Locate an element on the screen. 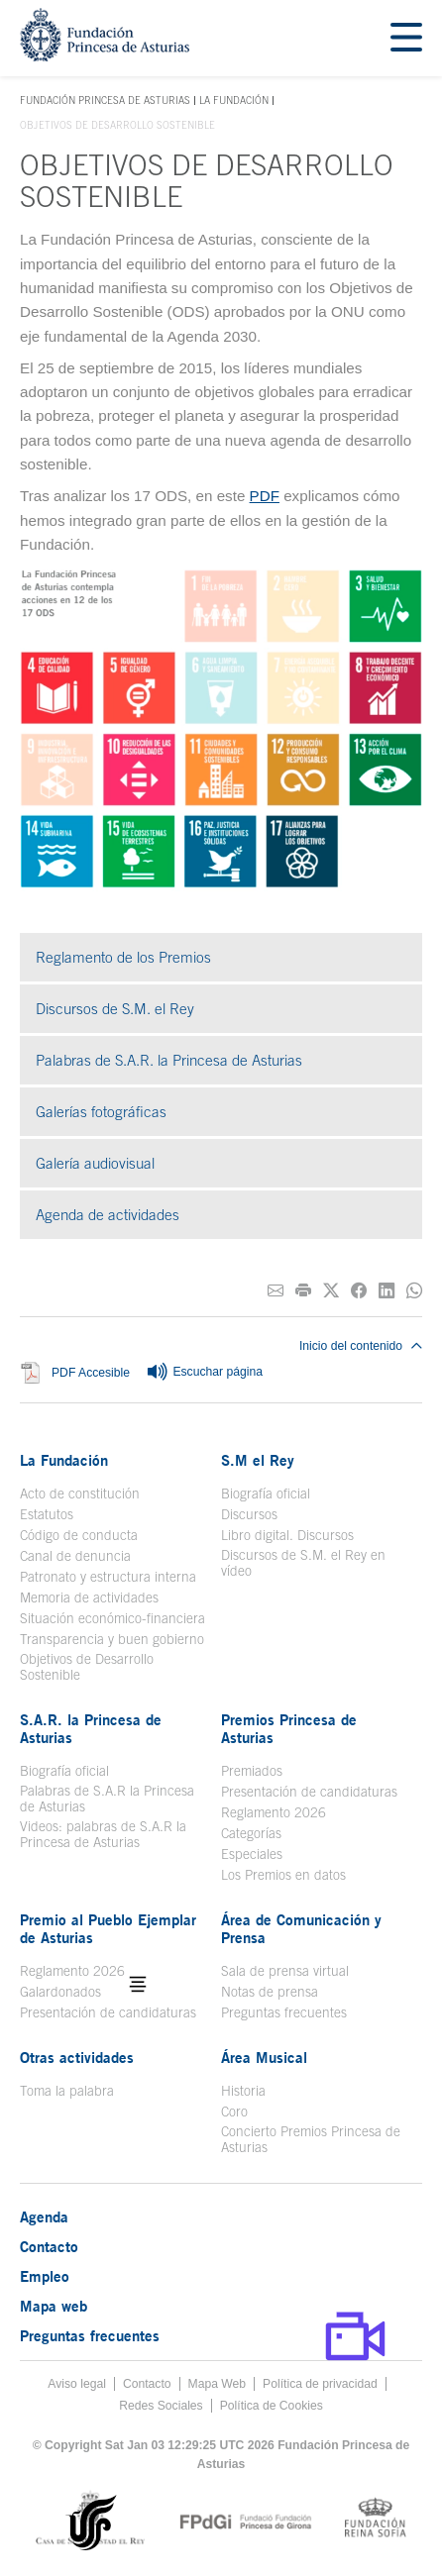  center-align text or content is located at coordinates (138, 1984).